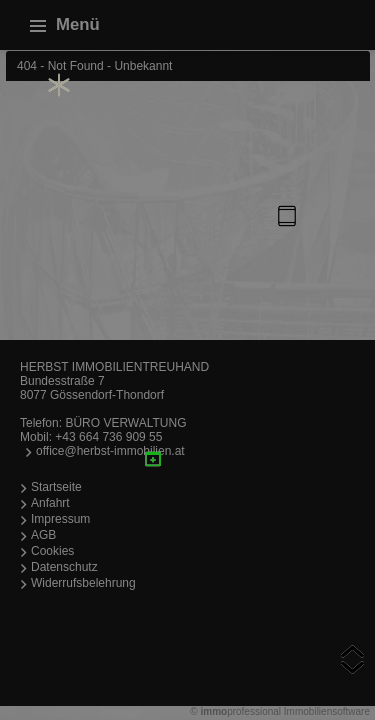 The image size is (375, 720). Describe the element at coordinates (153, 459) in the screenshot. I see `open a new window` at that location.